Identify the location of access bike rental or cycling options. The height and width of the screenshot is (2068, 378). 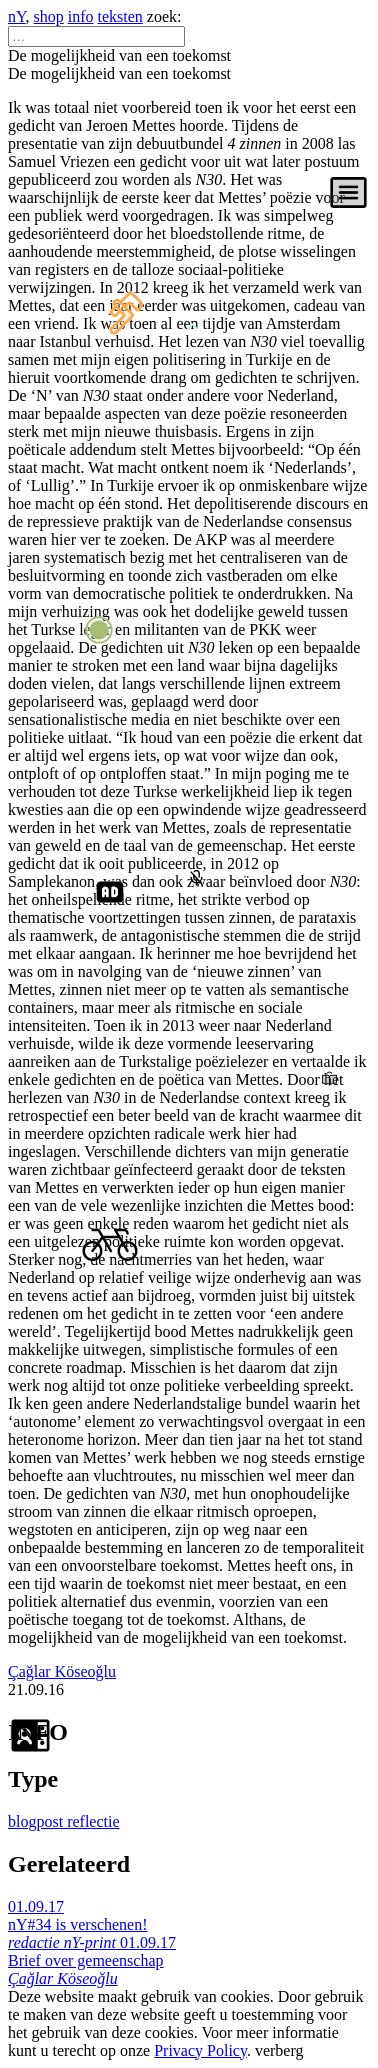
(110, 1244).